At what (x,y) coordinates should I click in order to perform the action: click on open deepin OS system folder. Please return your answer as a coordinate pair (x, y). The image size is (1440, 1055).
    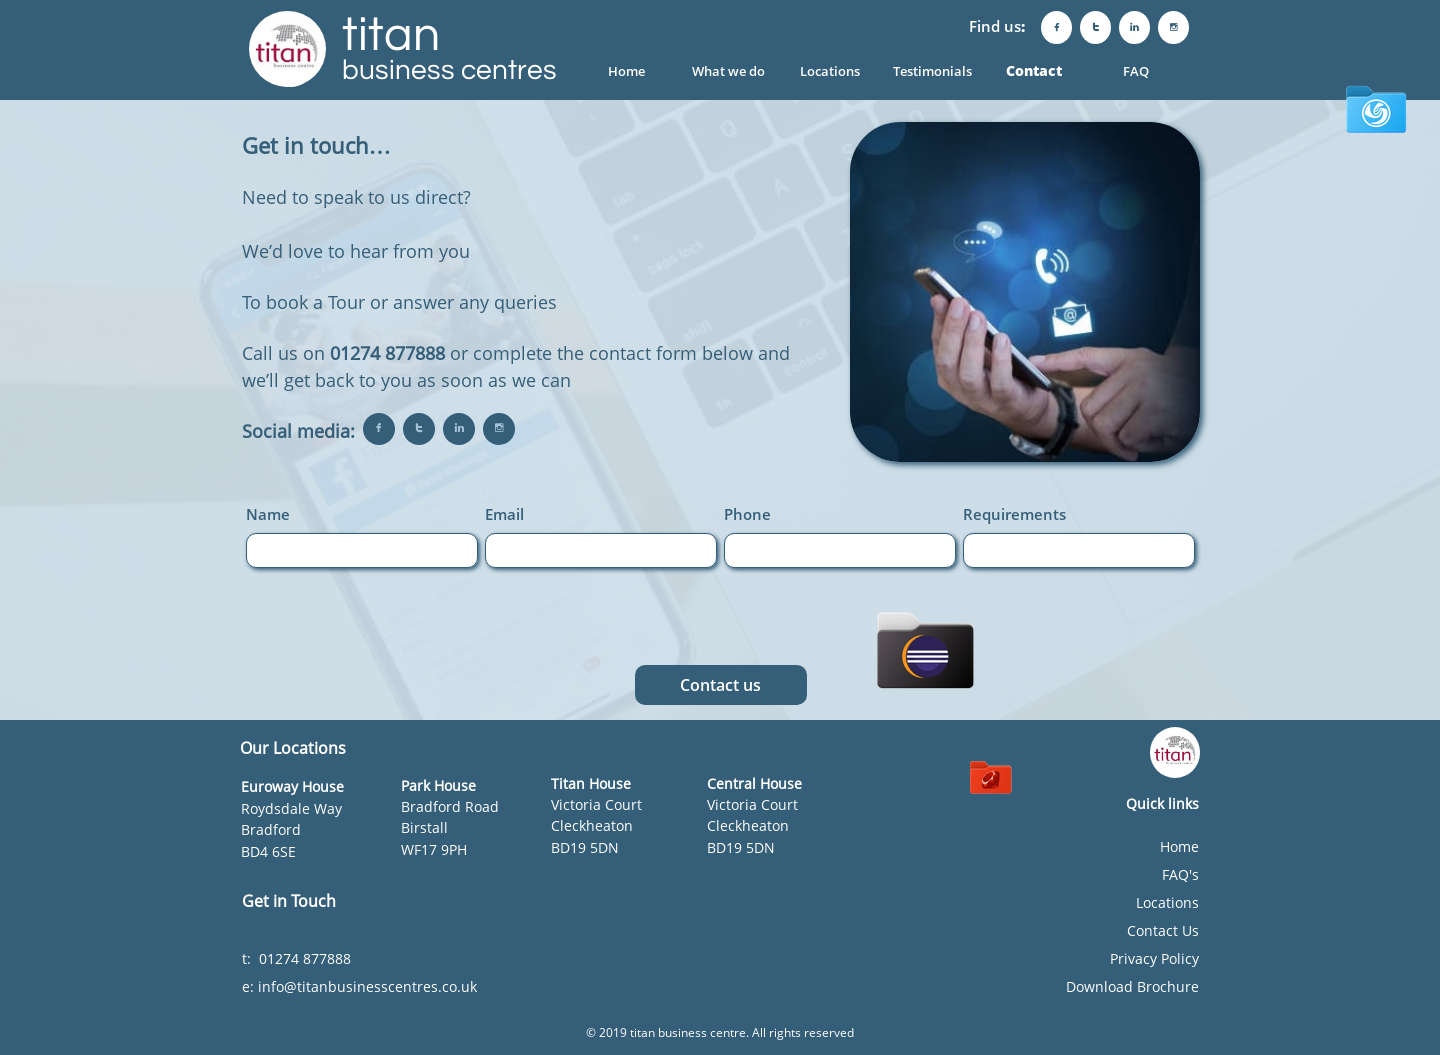
    Looking at the image, I should click on (1376, 111).